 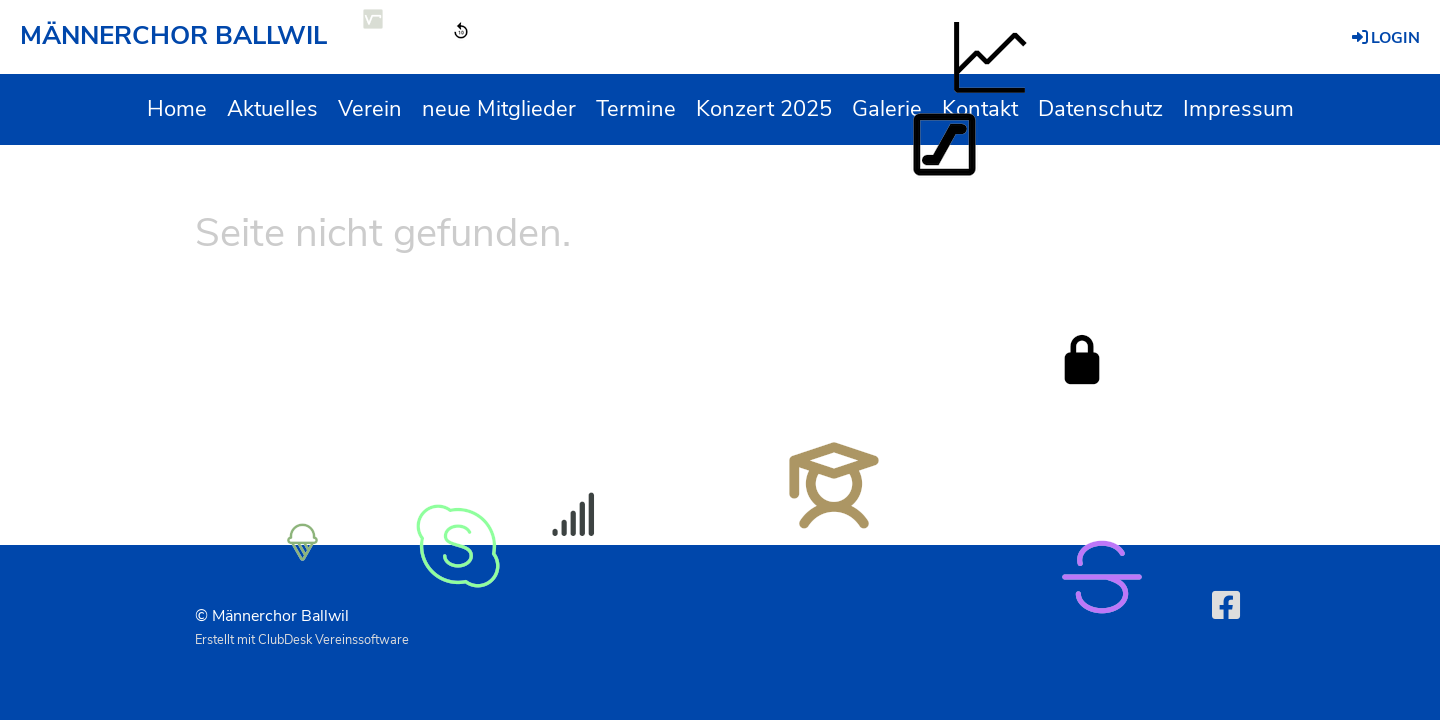 I want to click on open skype app, so click(x=458, y=546).